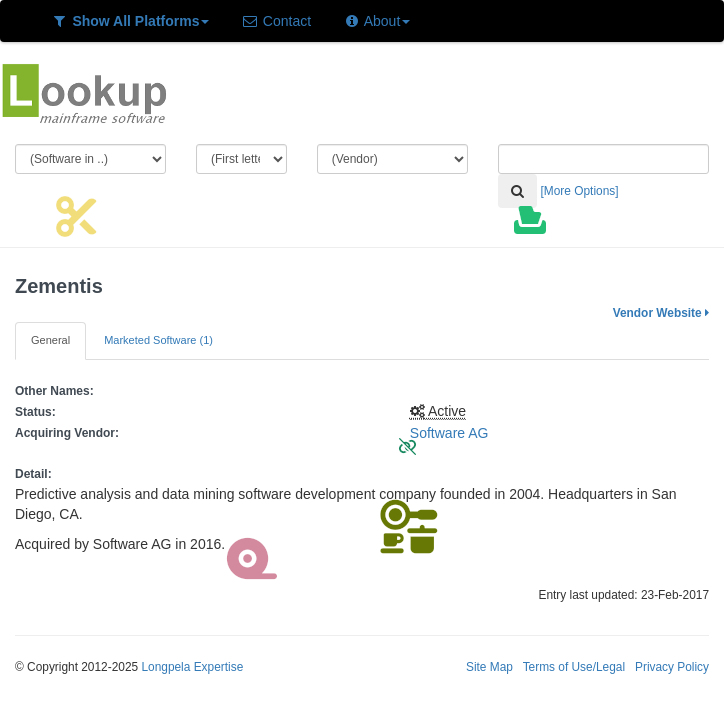  I want to click on indicates a broken or invalid link, so click(407, 446).